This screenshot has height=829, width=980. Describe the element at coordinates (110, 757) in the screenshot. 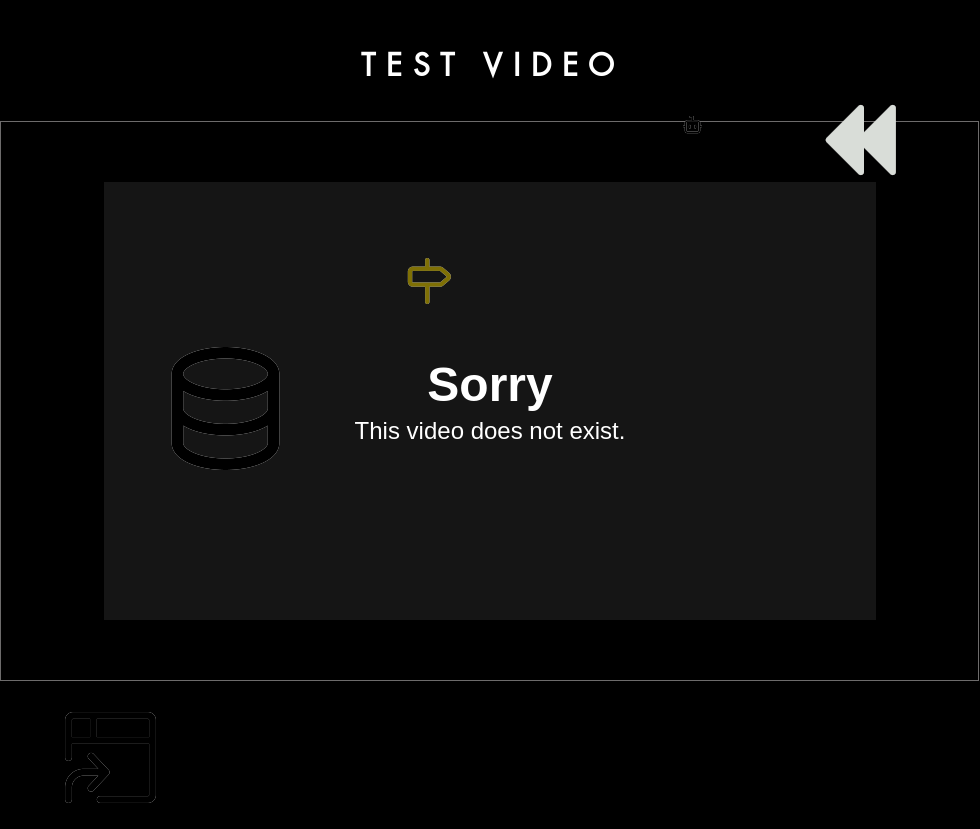

I see `create a symbolic link to this project` at that location.